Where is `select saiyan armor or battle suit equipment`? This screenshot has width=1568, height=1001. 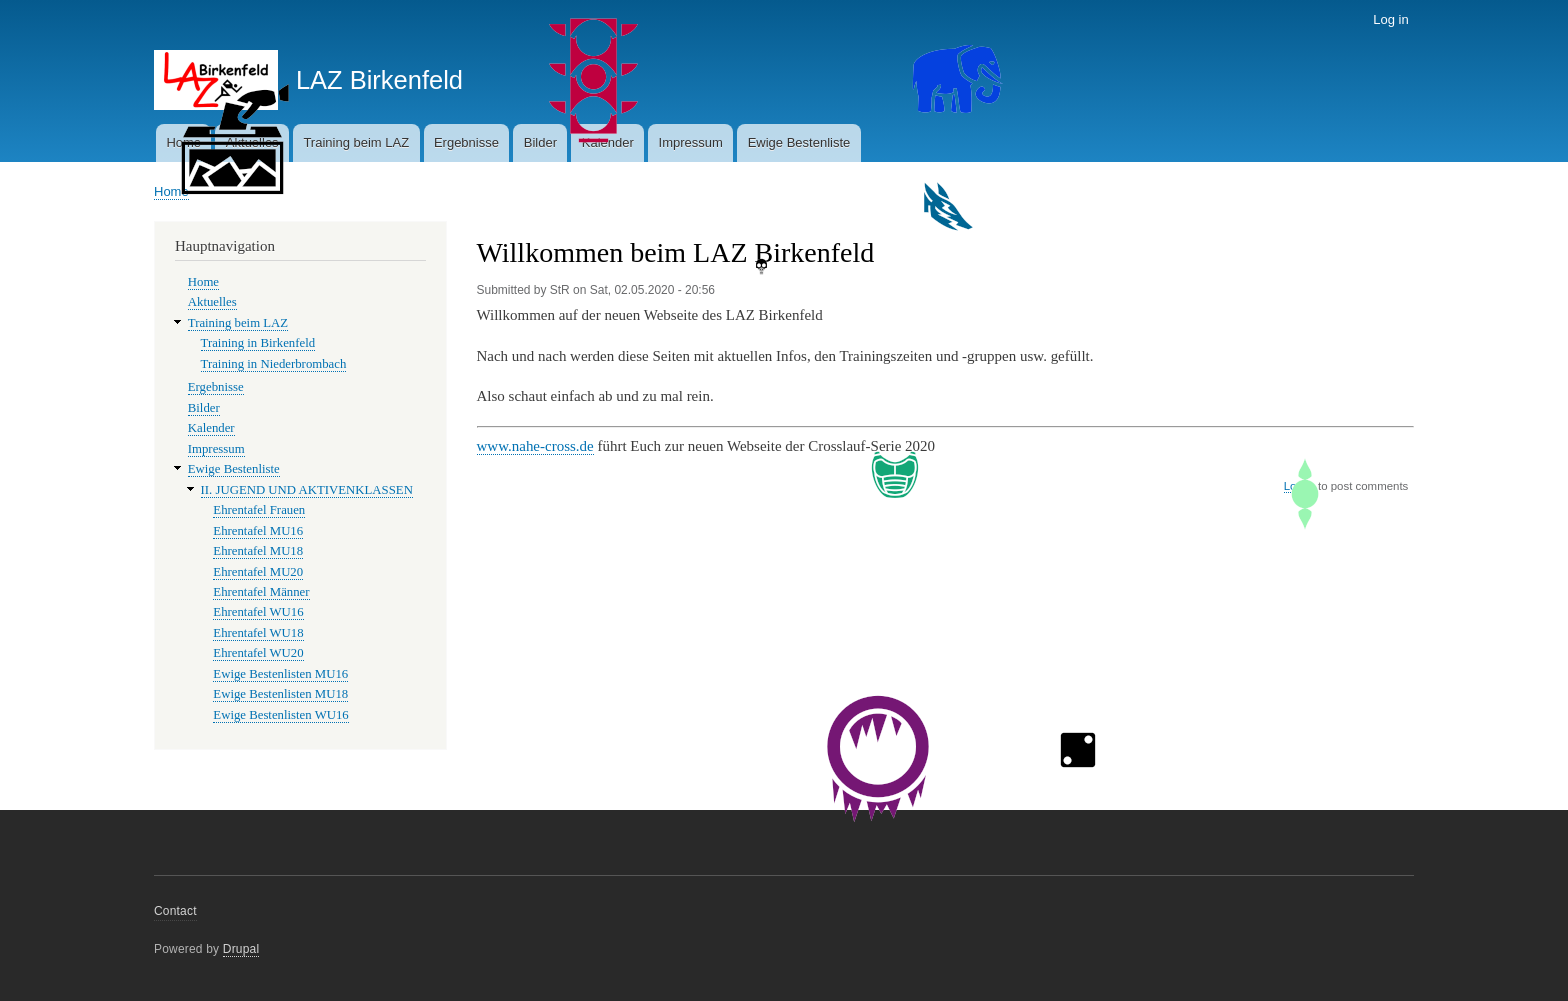 select saiyan armor or battle suit equipment is located at coordinates (895, 474).